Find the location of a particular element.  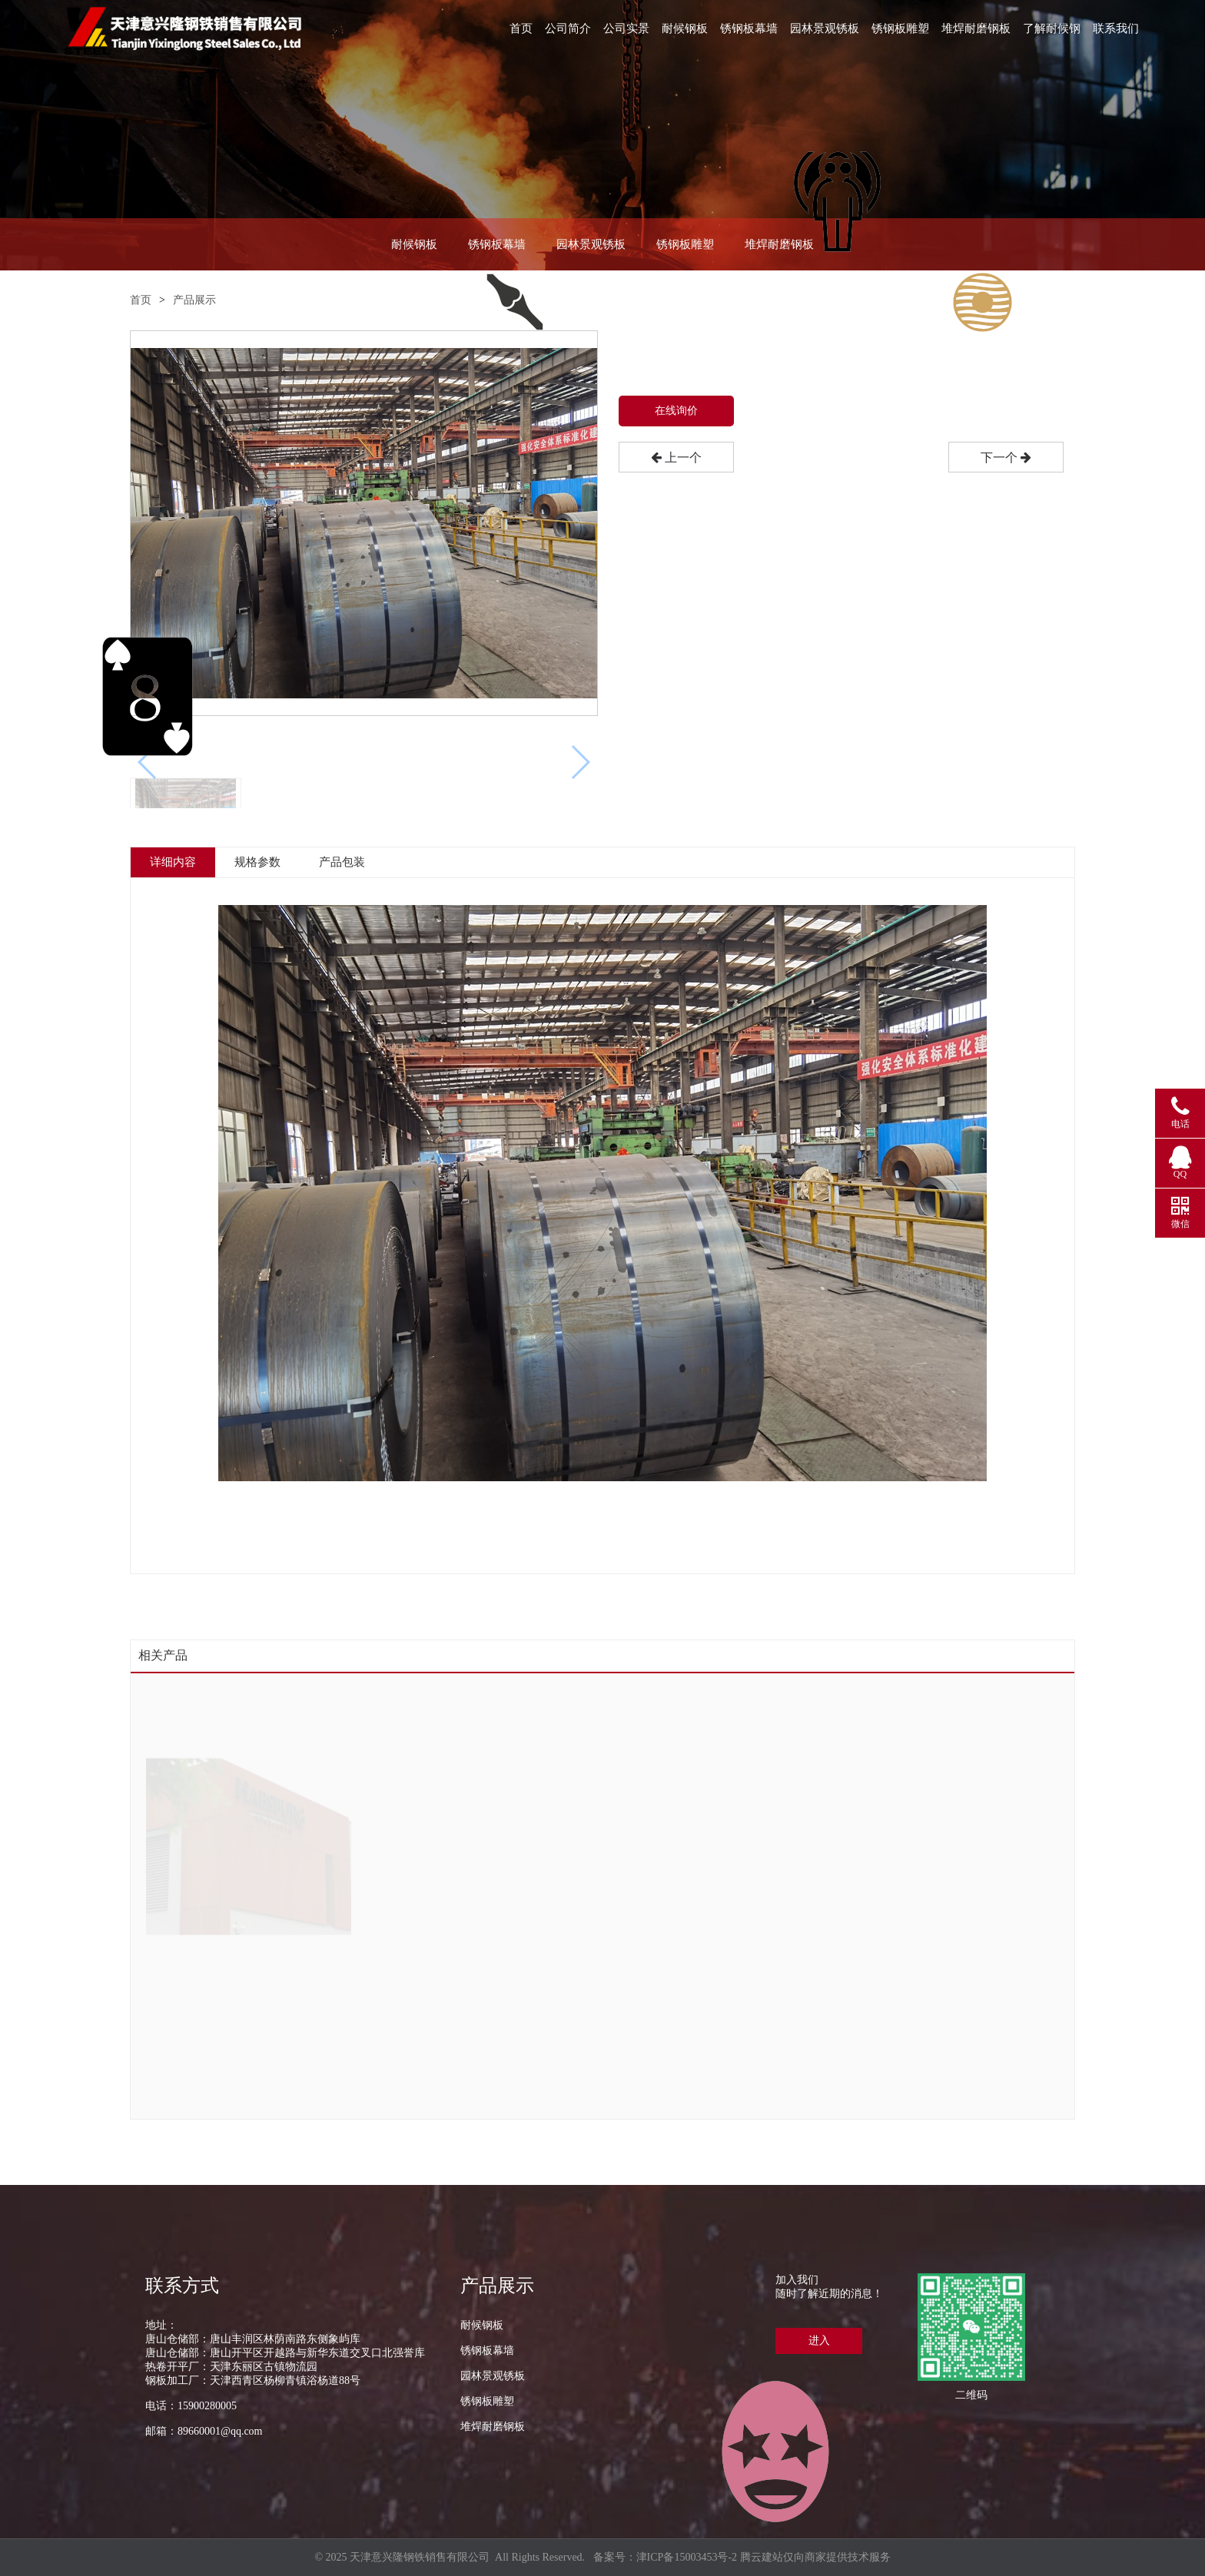

decorative game badge or achievement icon is located at coordinates (982, 302).